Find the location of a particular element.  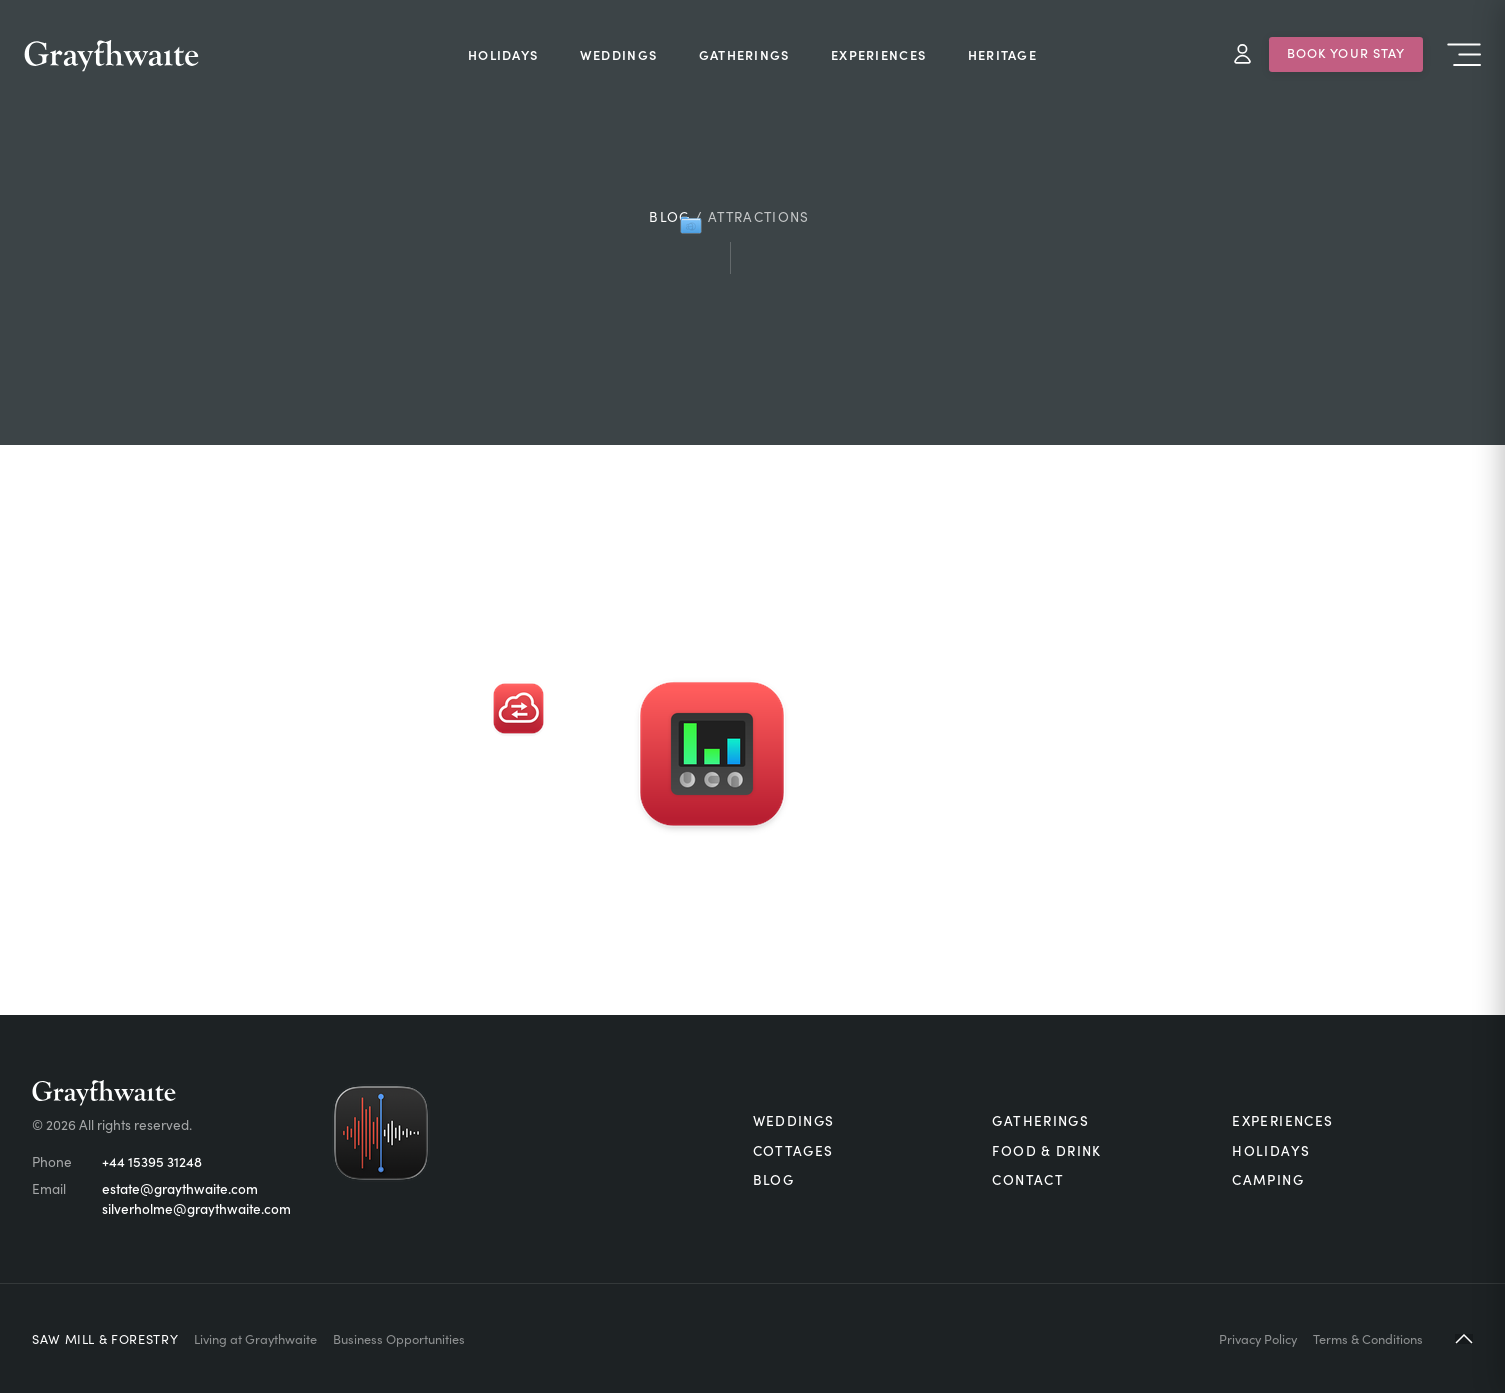

open voice memos app is located at coordinates (381, 1133).